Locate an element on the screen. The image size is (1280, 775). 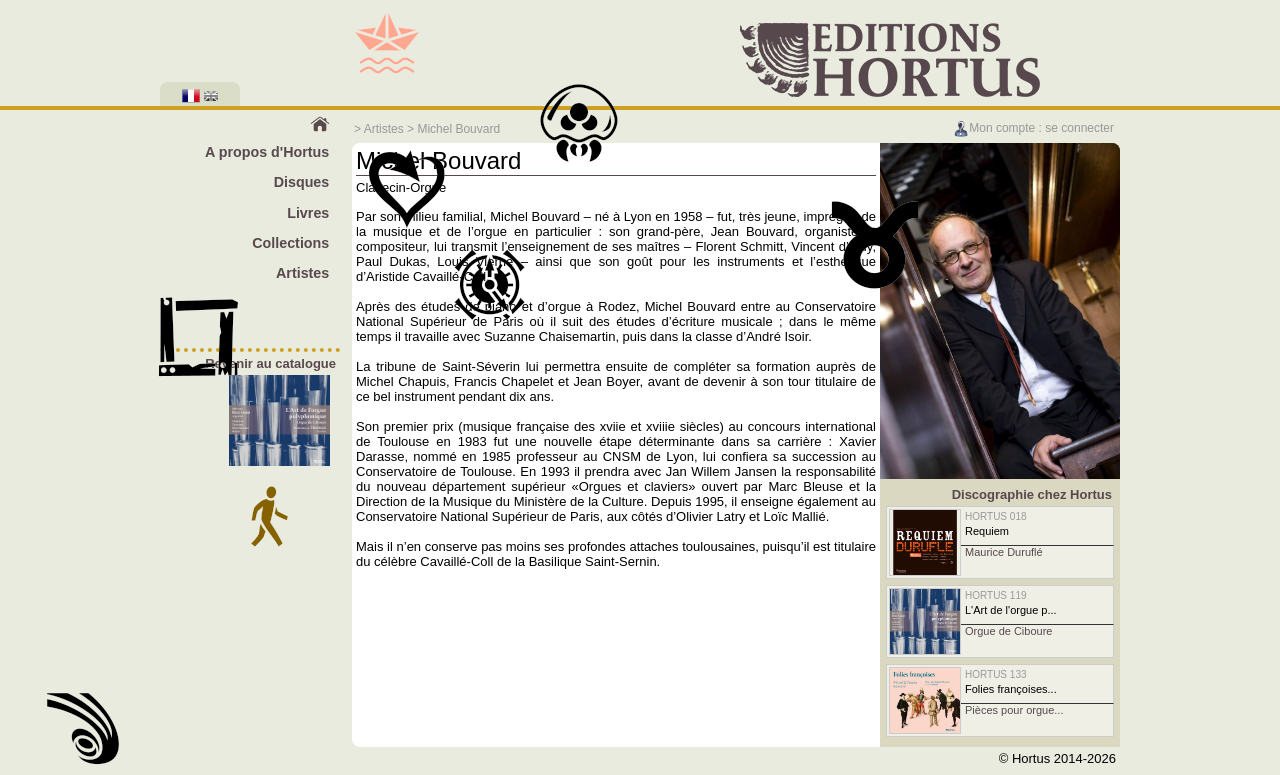
select a wooden frame border style is located at coordinates (198, 337).